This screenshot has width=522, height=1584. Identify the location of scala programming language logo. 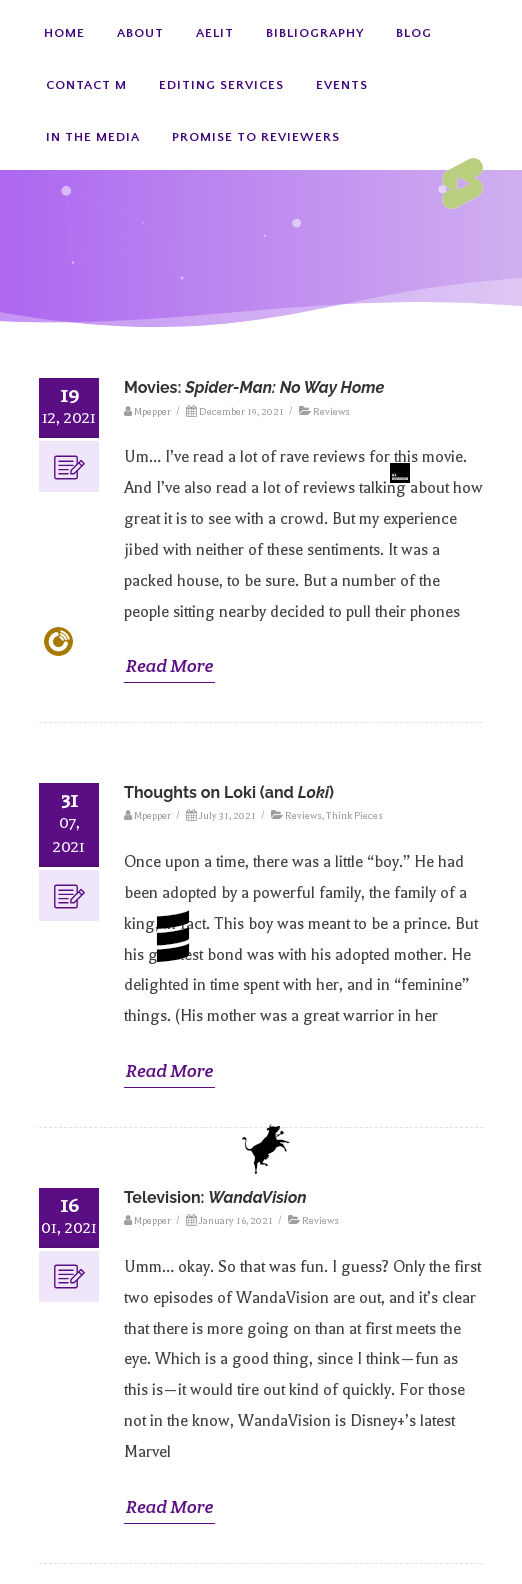
(173, 936).